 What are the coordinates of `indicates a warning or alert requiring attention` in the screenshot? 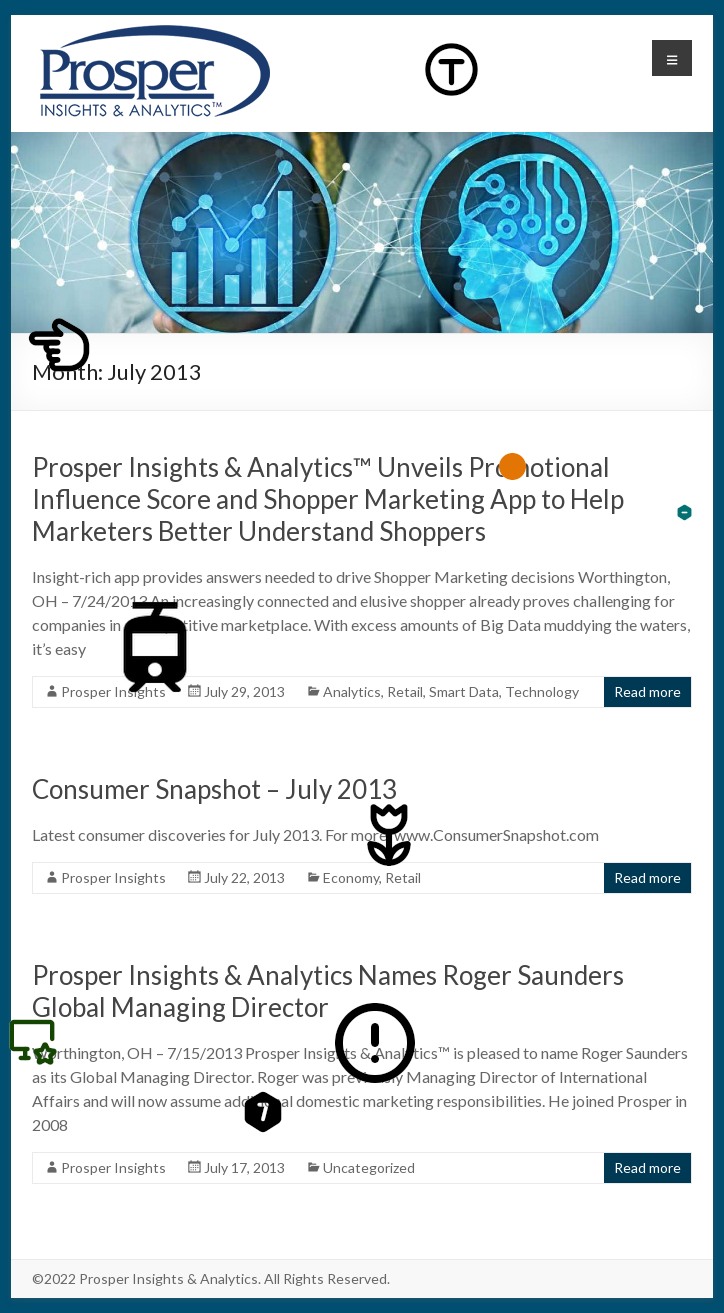 It's located at (375, 1043).